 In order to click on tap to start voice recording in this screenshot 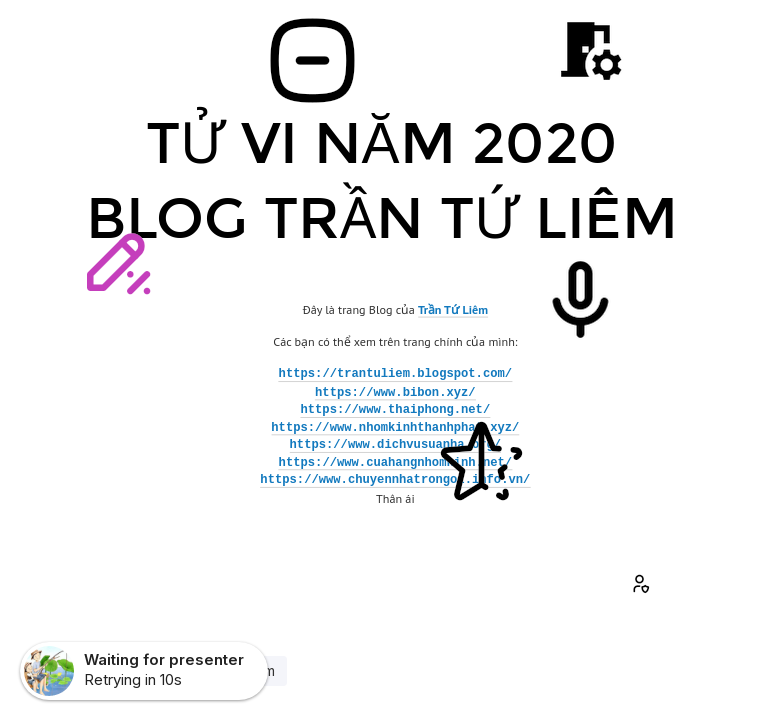, I will do `click(580, 301)`.